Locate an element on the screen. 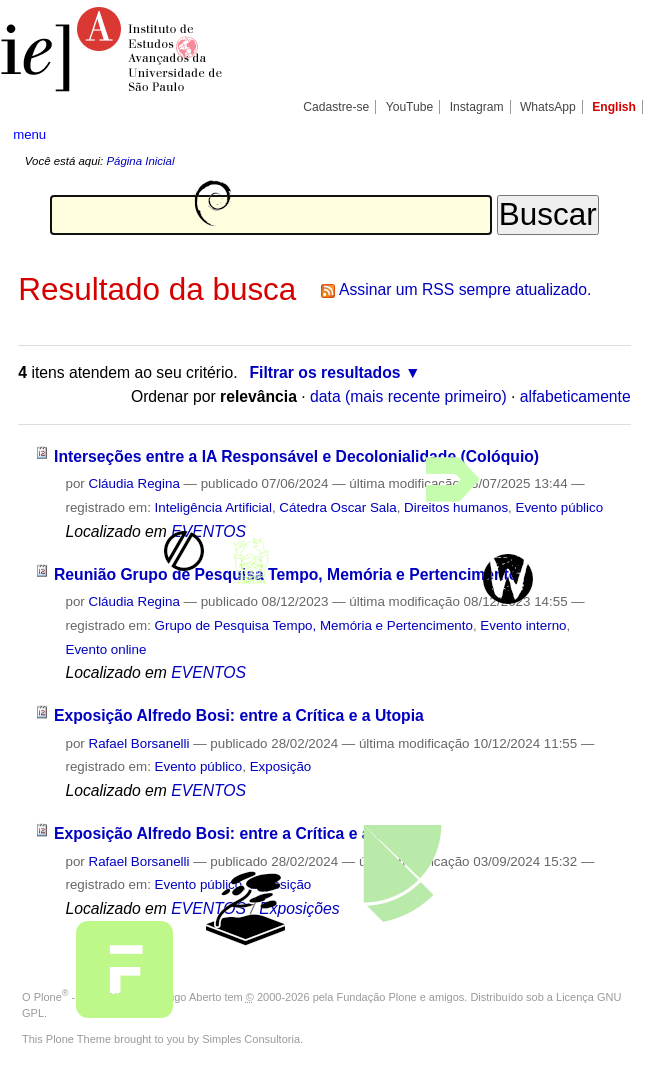 The width and height of the screenshot is (649, 1078). debian linux operating system logo is located at coordinates (213, 203).